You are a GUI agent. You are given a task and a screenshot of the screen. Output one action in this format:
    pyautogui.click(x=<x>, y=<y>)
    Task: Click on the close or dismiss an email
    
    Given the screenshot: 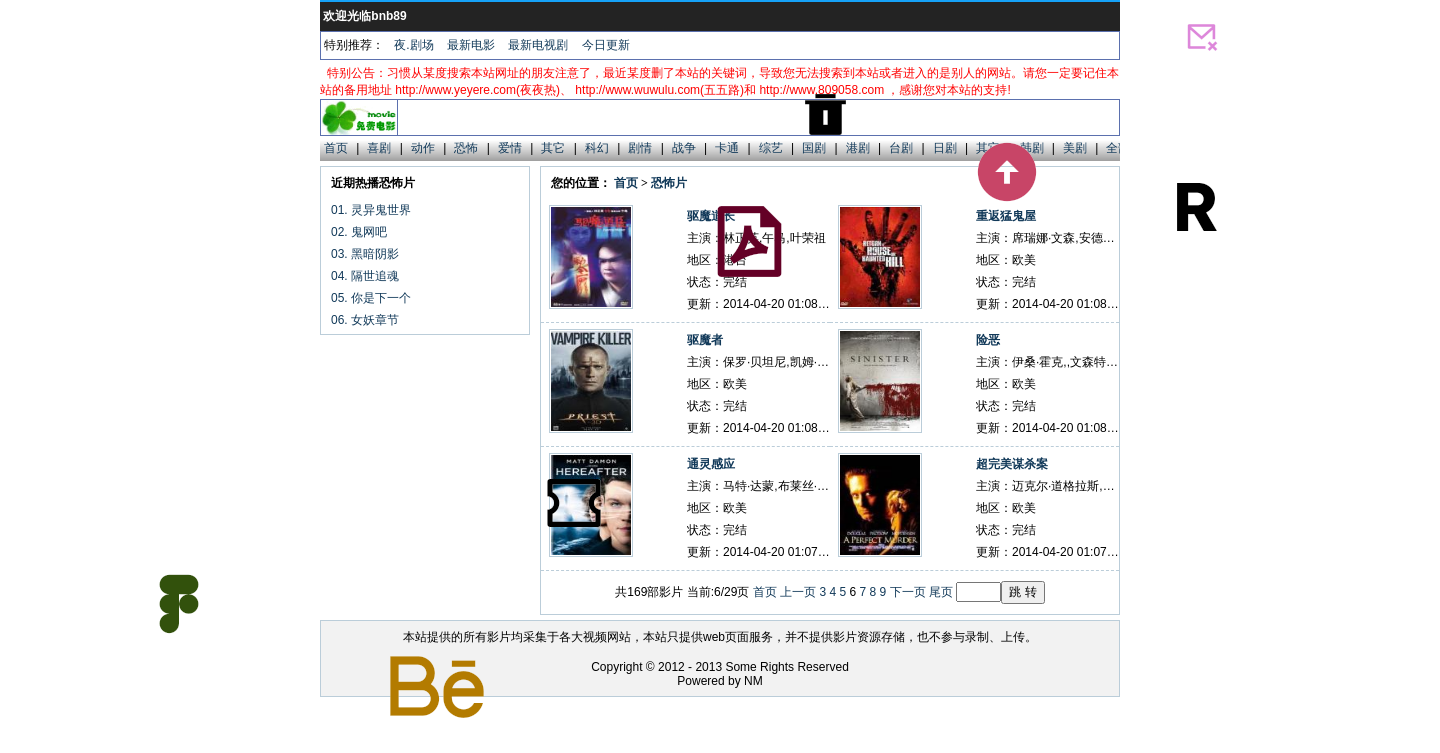 What is the action you would take?
    pyautogui.click(x=1201, y=36)
    